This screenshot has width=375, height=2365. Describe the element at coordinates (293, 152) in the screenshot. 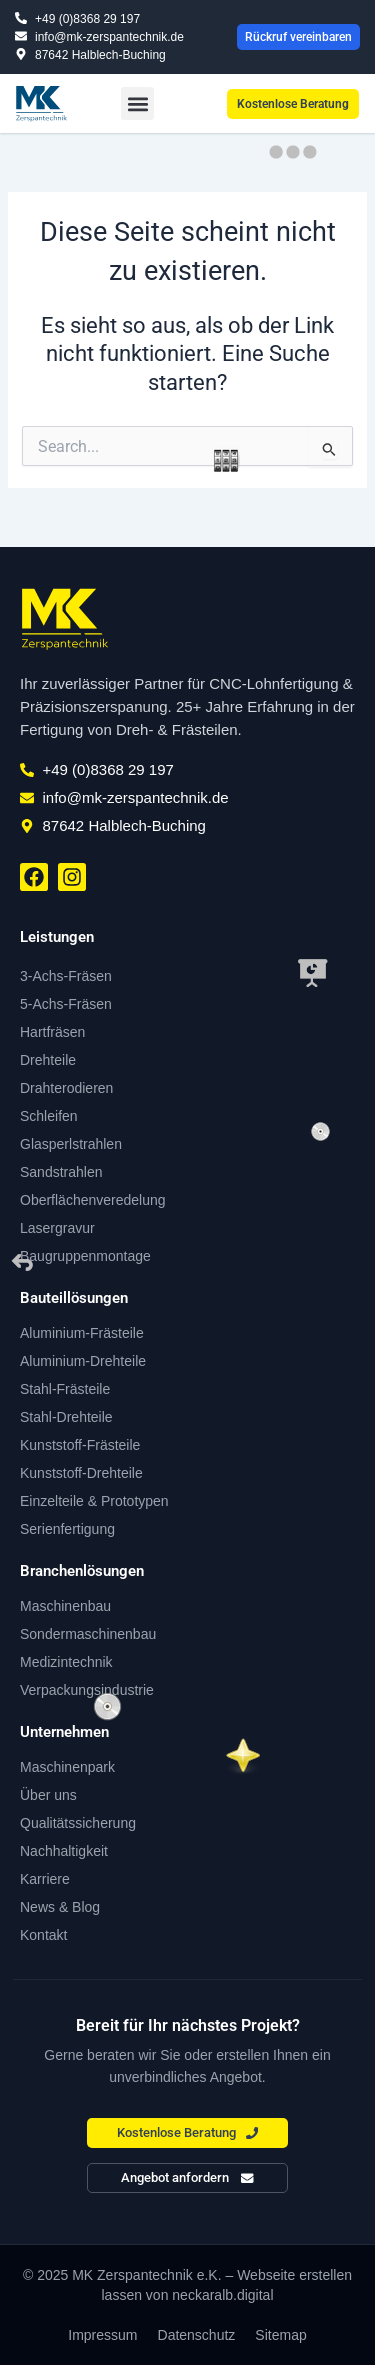

I see `content is loading` at that location.